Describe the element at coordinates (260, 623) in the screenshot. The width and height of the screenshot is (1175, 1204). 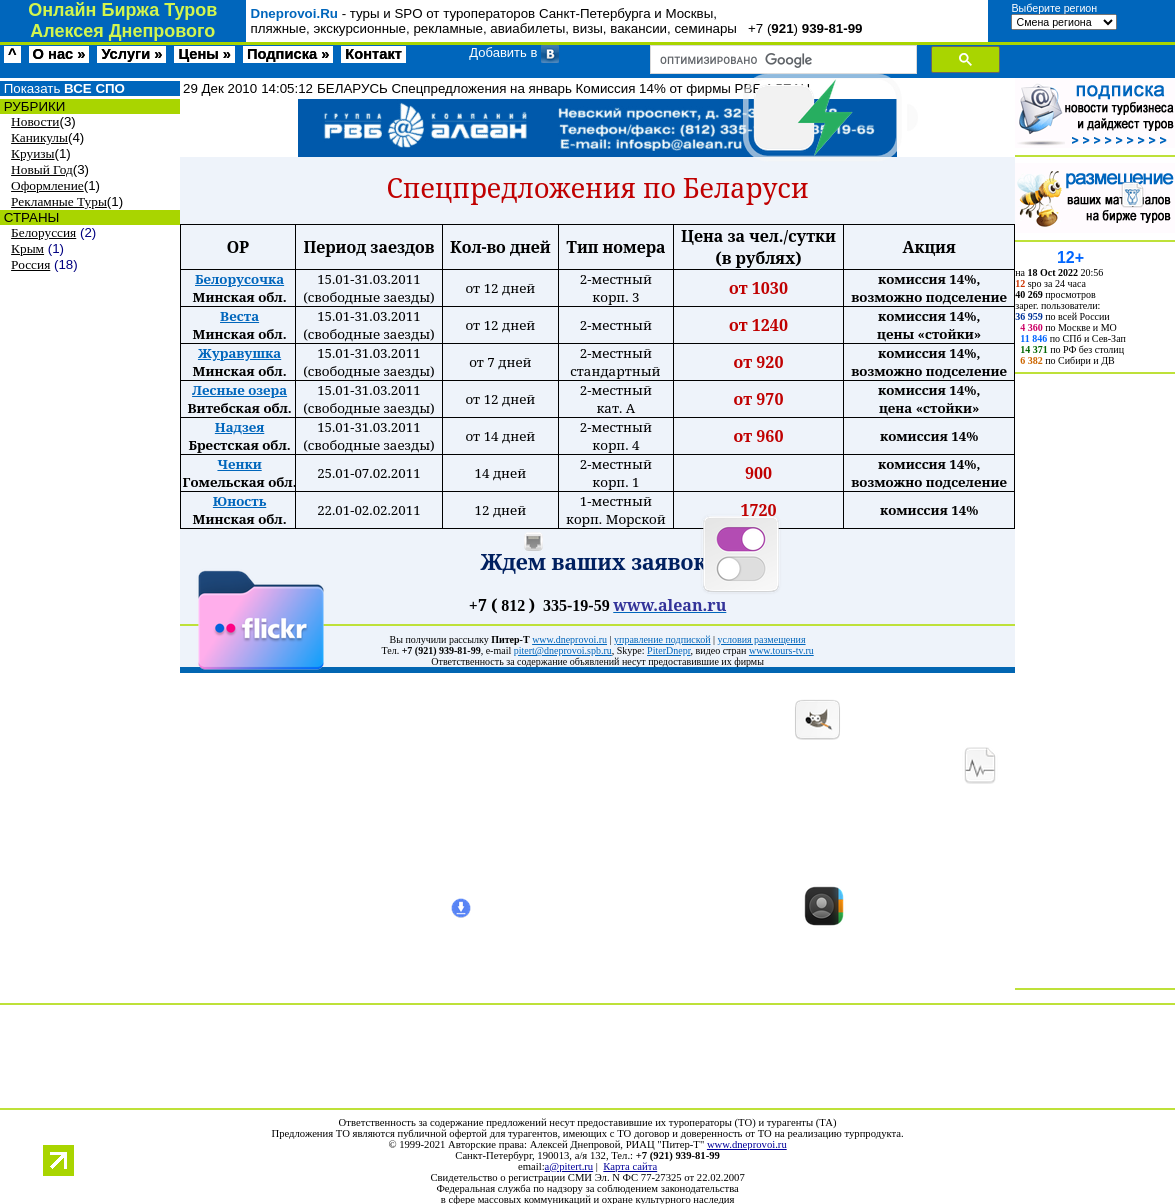
I see `open folder containing flickr downloads or exports` at that location.